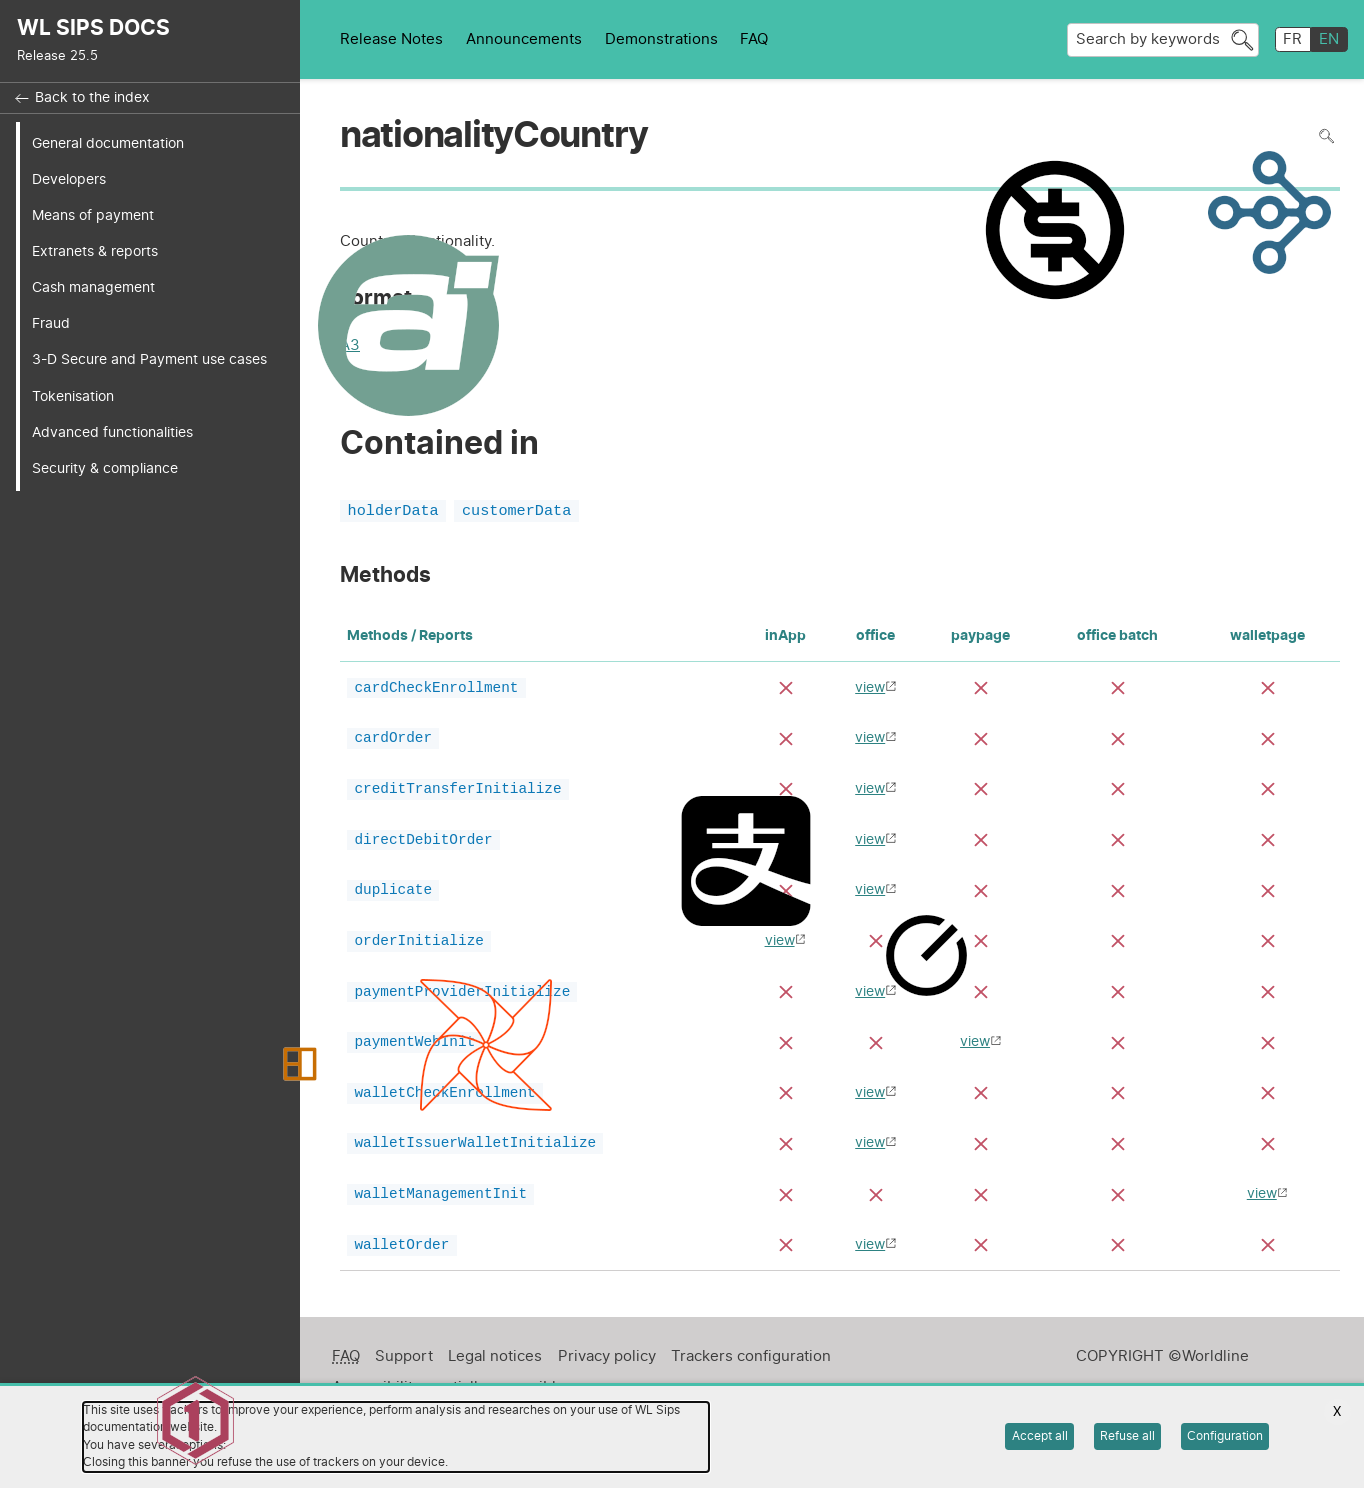 The image size is (1364, 1488). What do you see at coordinates (486, 1045) in the screenshot?
I see `apache airflow logo` at bounding box center [486, 1045].